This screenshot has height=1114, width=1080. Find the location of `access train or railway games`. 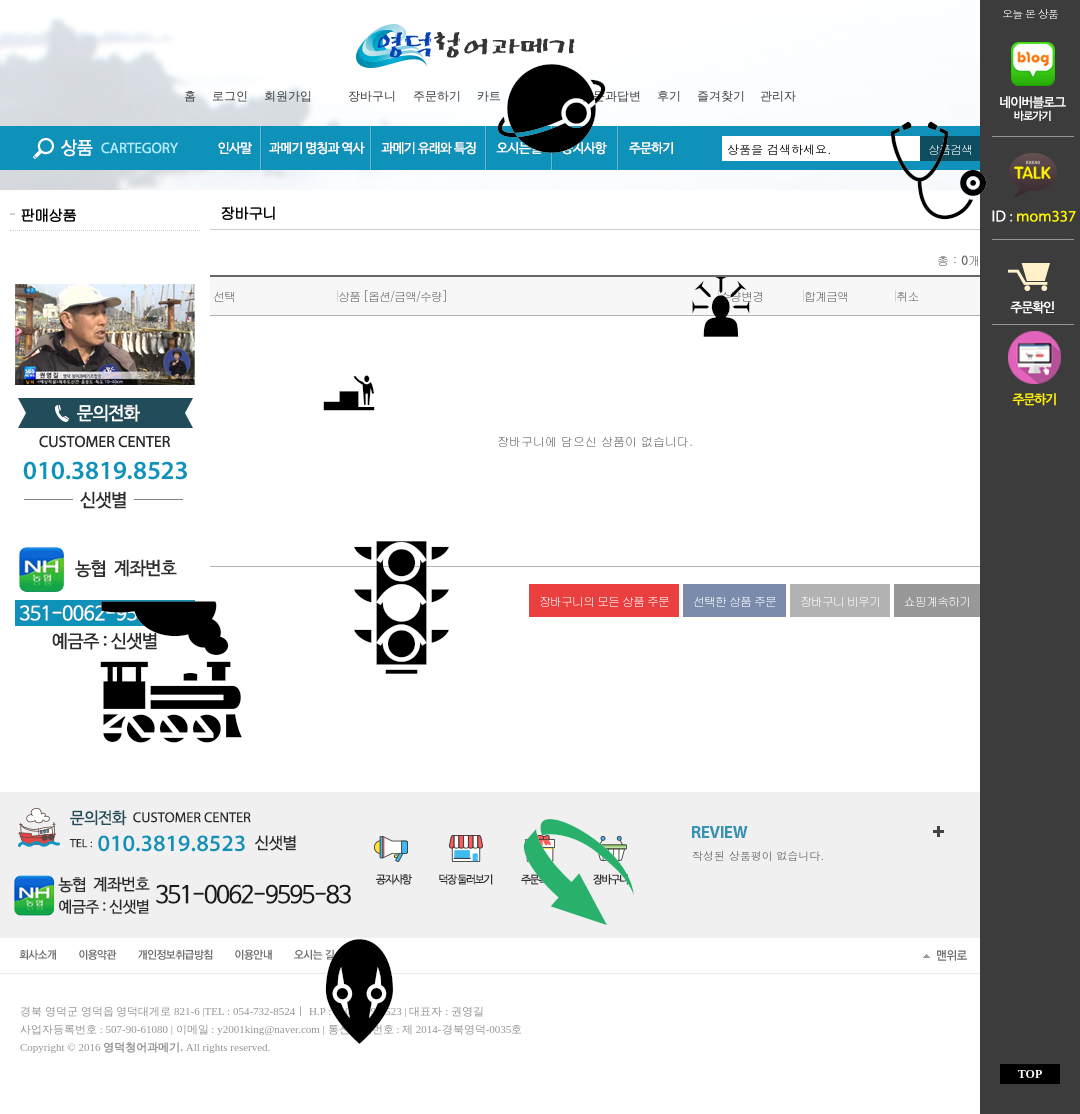

access train or railway games is located at coordinates (171, 671).